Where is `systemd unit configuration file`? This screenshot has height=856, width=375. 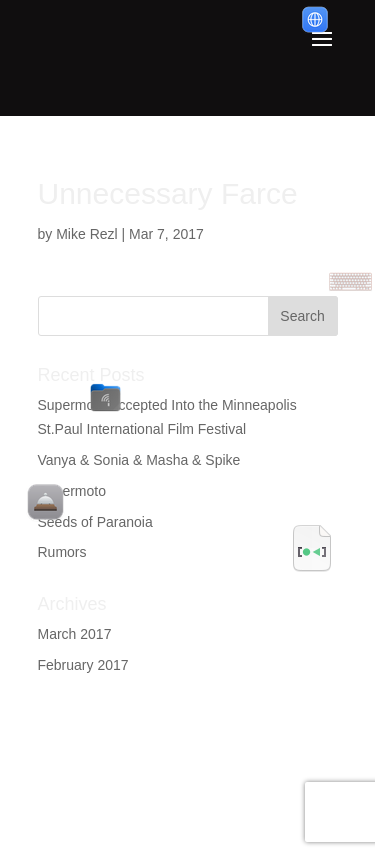 systemd unit configuration file is located at coordinates (312, 548).